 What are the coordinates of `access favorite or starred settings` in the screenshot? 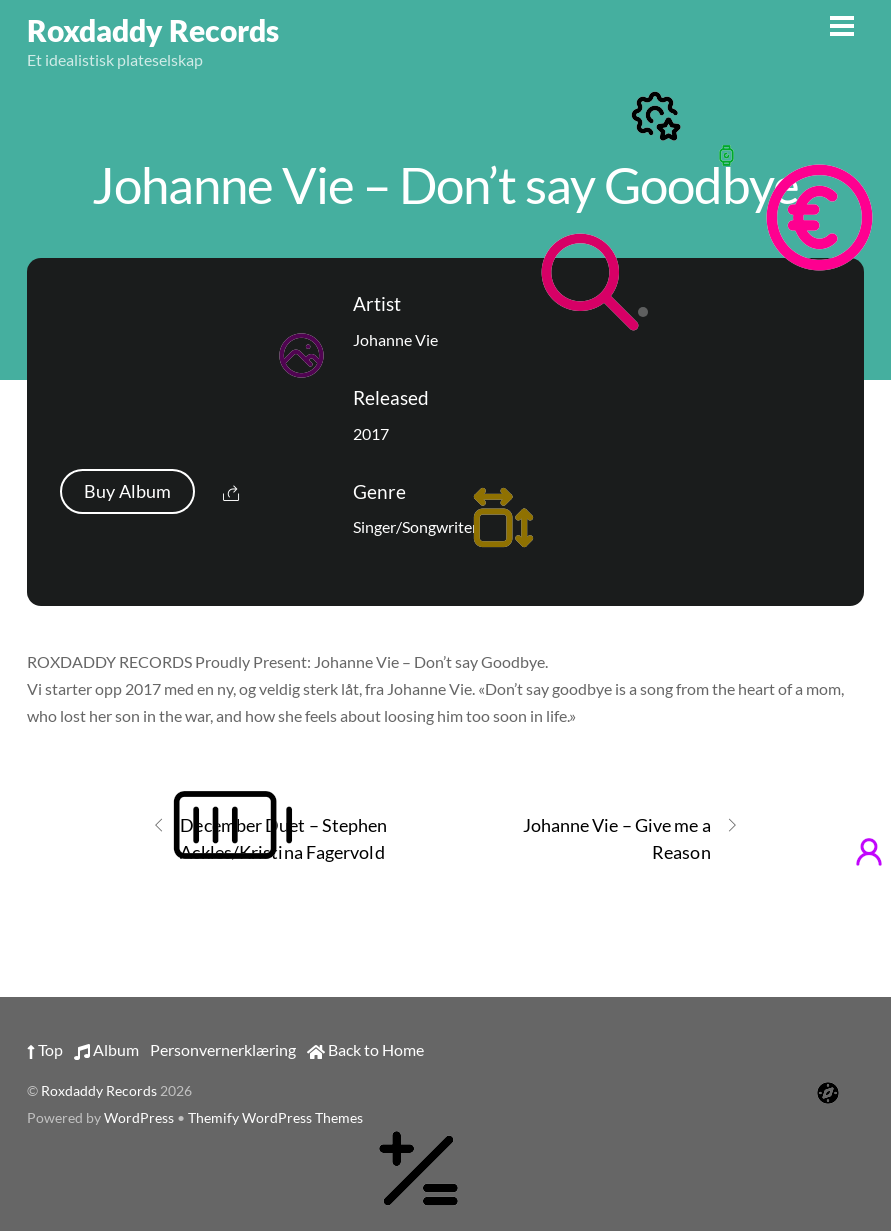 It's located at (655, 115).